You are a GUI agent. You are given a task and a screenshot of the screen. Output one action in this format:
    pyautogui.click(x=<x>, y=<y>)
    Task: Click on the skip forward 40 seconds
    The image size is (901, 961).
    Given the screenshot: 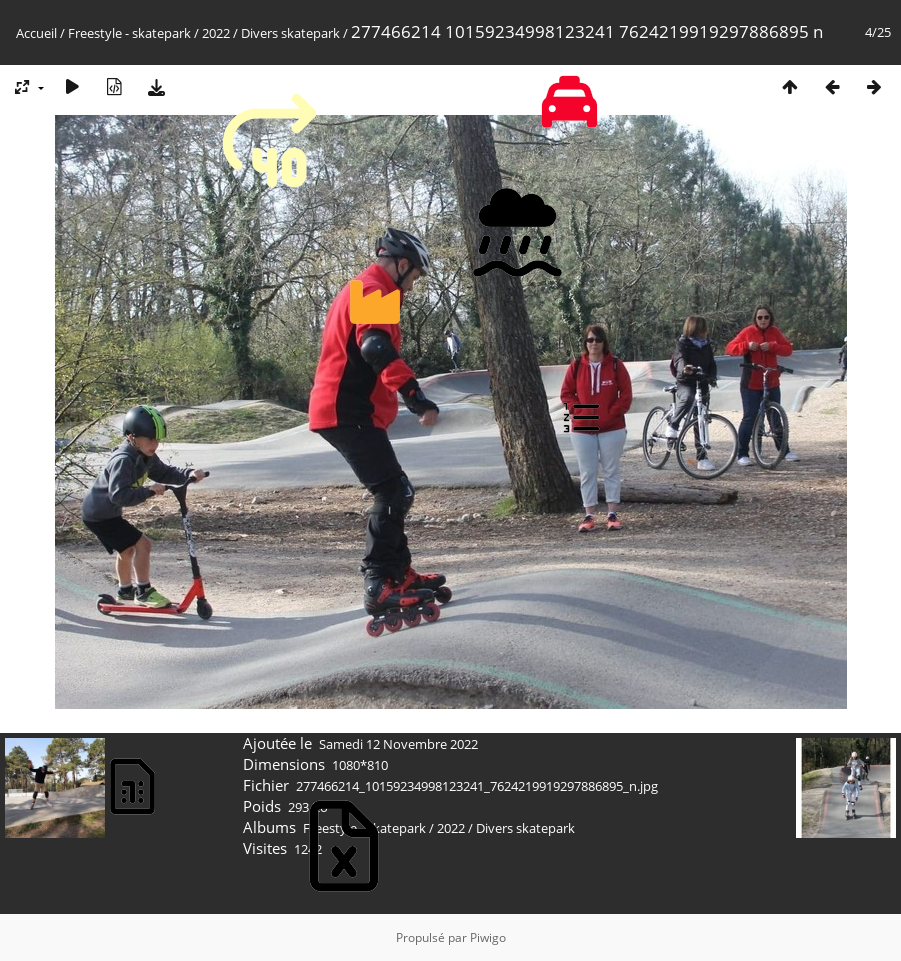 What is the action you would take?
    pyautogui.click(x=272, y=143)
    